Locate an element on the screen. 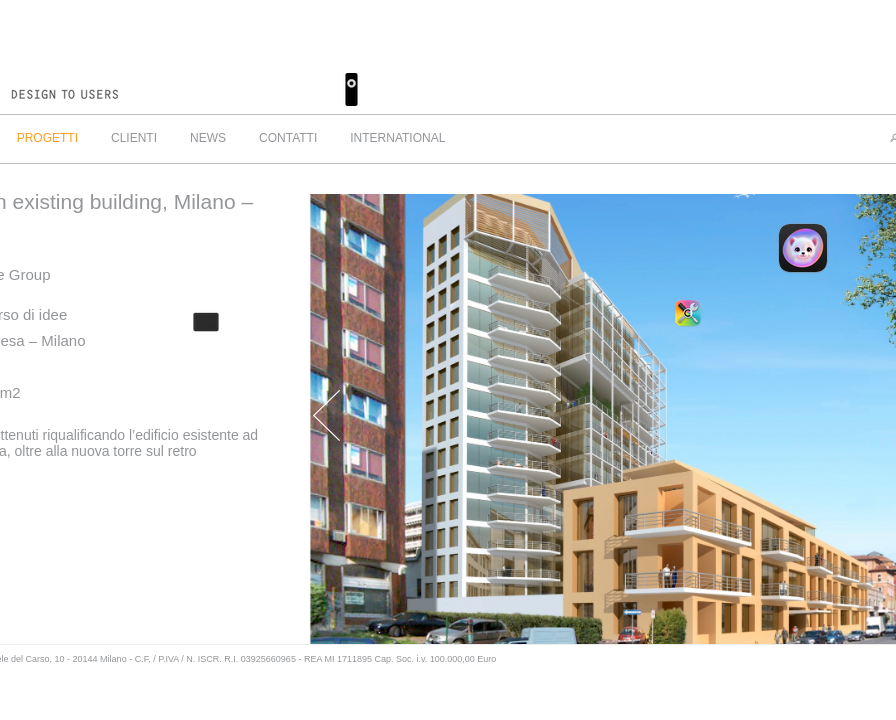 The image size is (896, 720). magic trackpad connected via bluetooth is located at coordinates (206, 322).